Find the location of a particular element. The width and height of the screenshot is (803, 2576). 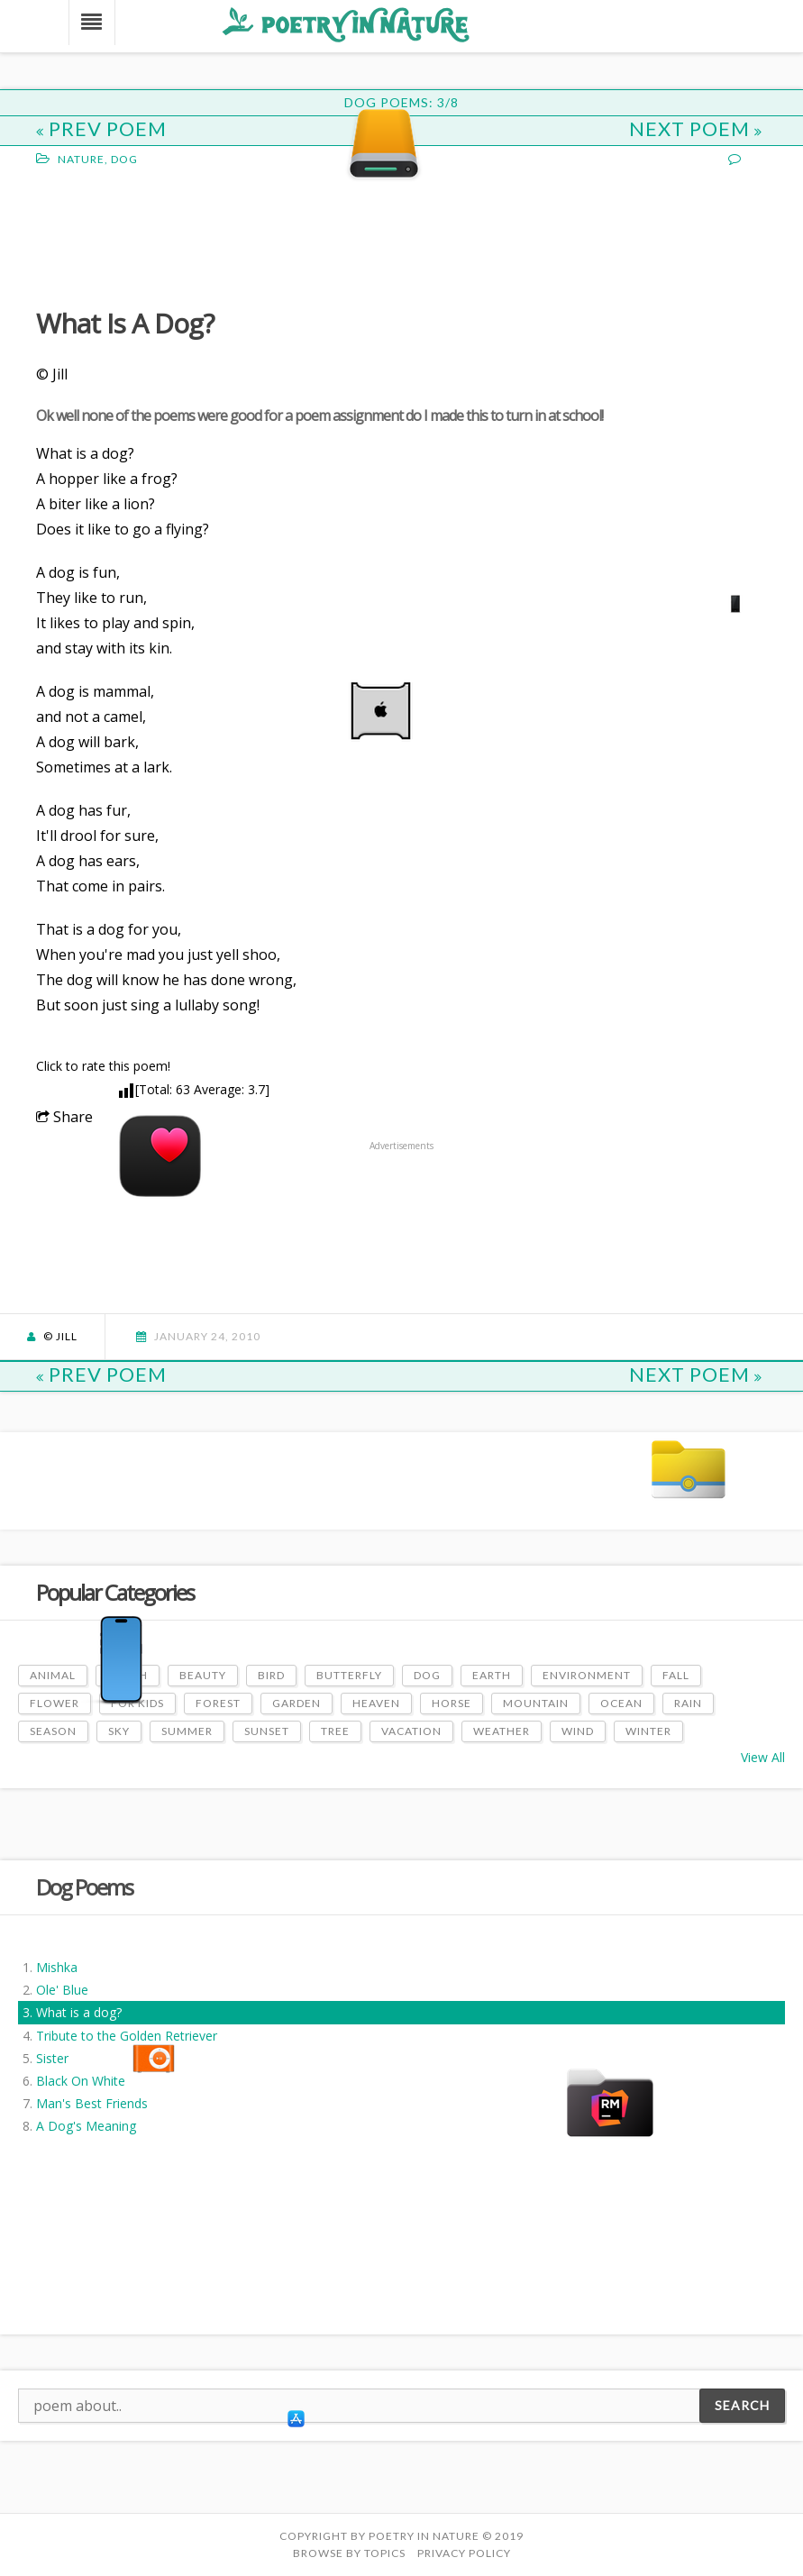

iPod shuffle device connected is located at coordinates (153, 2051).